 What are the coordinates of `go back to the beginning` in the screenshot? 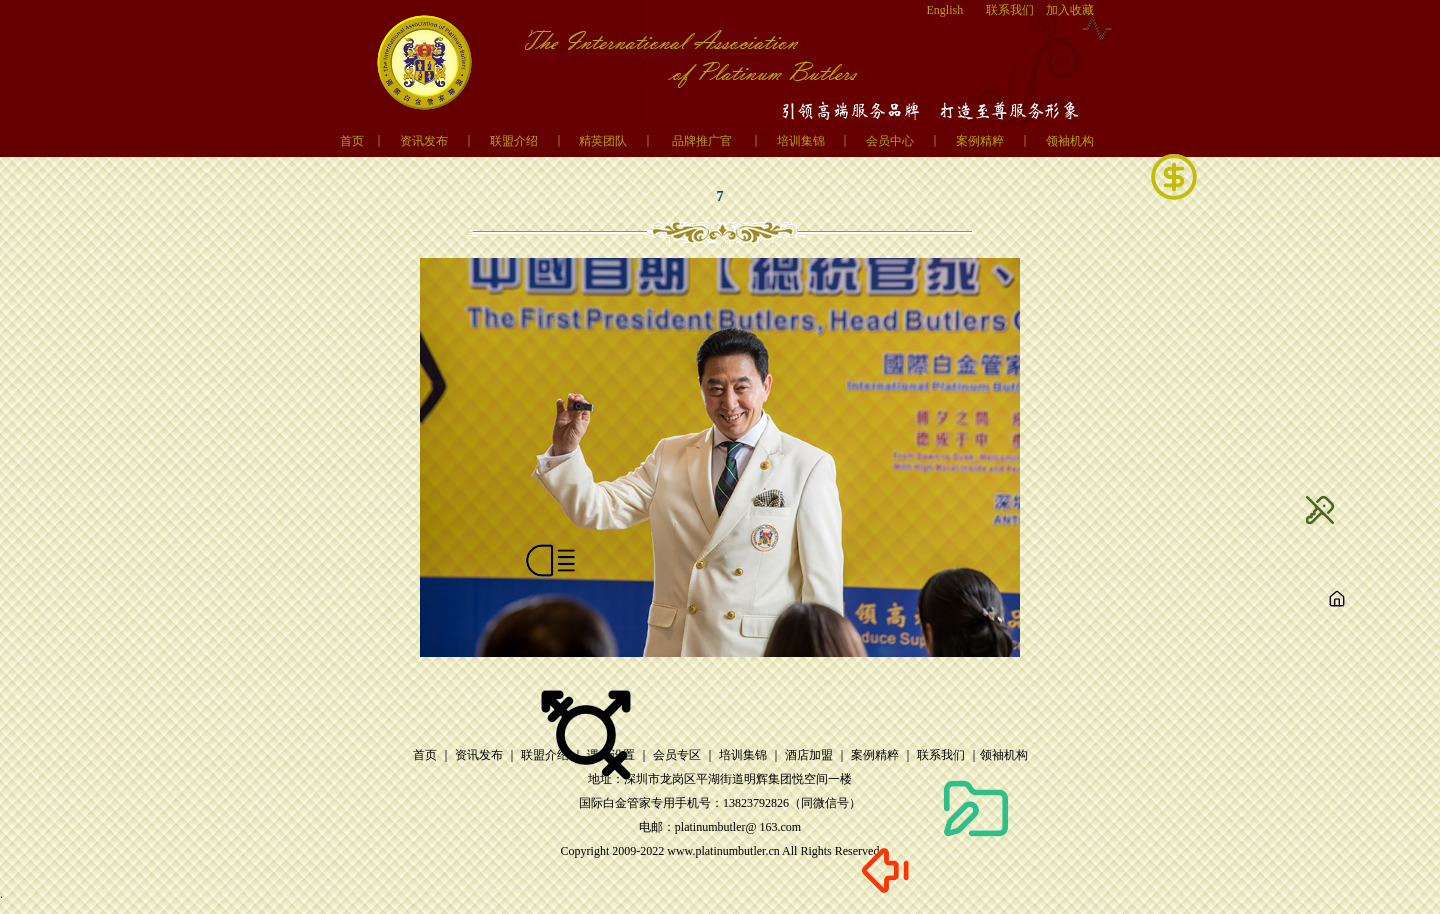 It's located at (886, 870).